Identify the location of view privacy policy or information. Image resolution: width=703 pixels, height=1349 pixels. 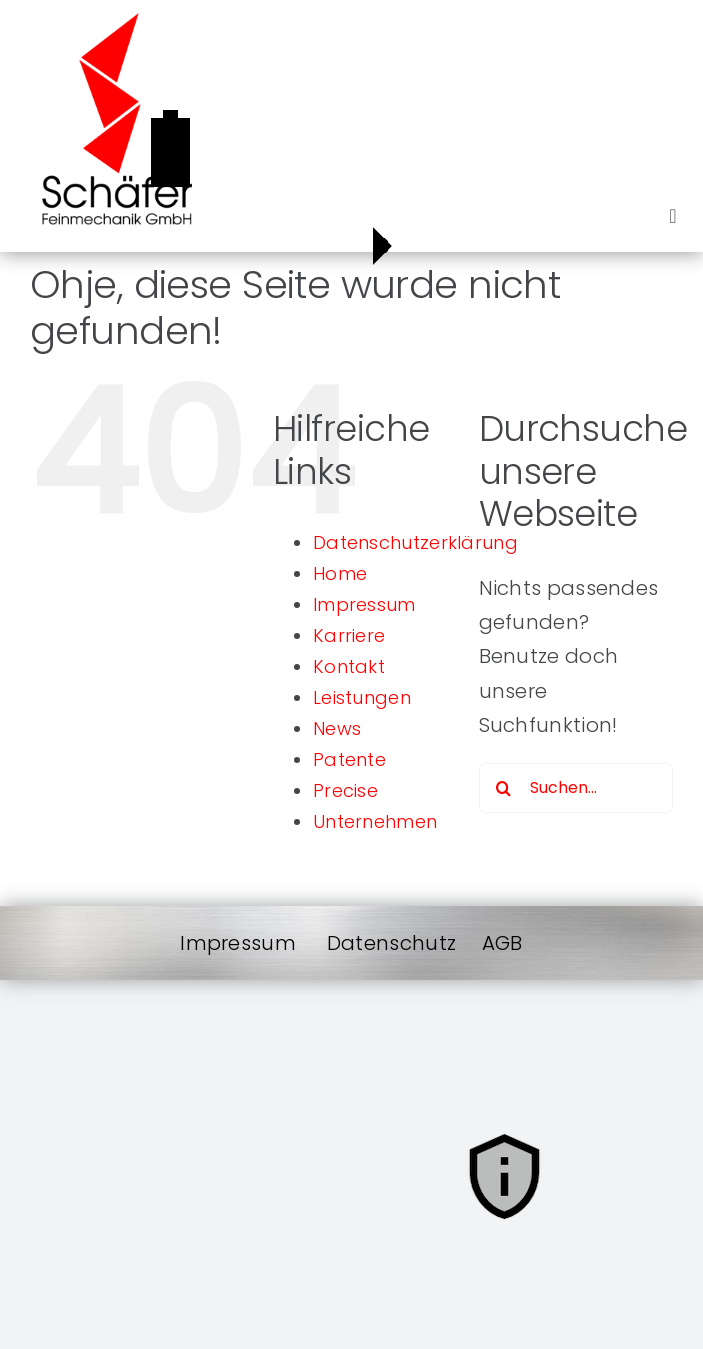
(504, 1176).